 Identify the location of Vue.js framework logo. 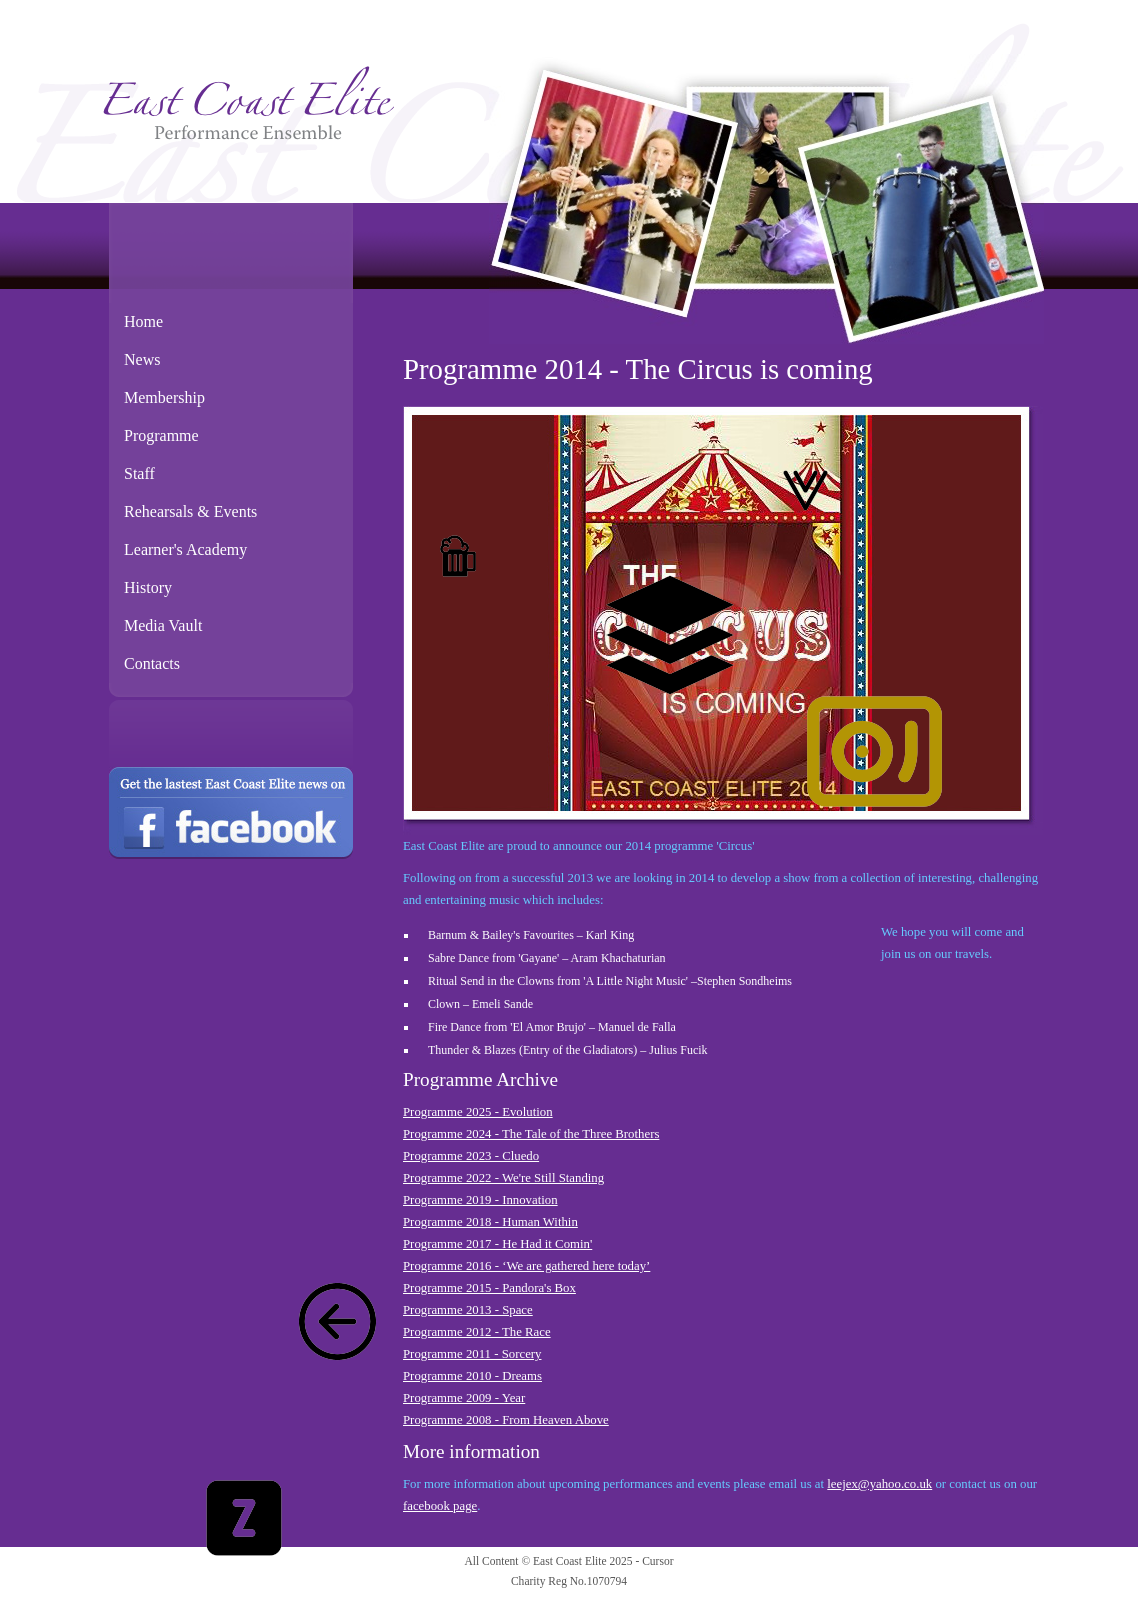
(805, 490).